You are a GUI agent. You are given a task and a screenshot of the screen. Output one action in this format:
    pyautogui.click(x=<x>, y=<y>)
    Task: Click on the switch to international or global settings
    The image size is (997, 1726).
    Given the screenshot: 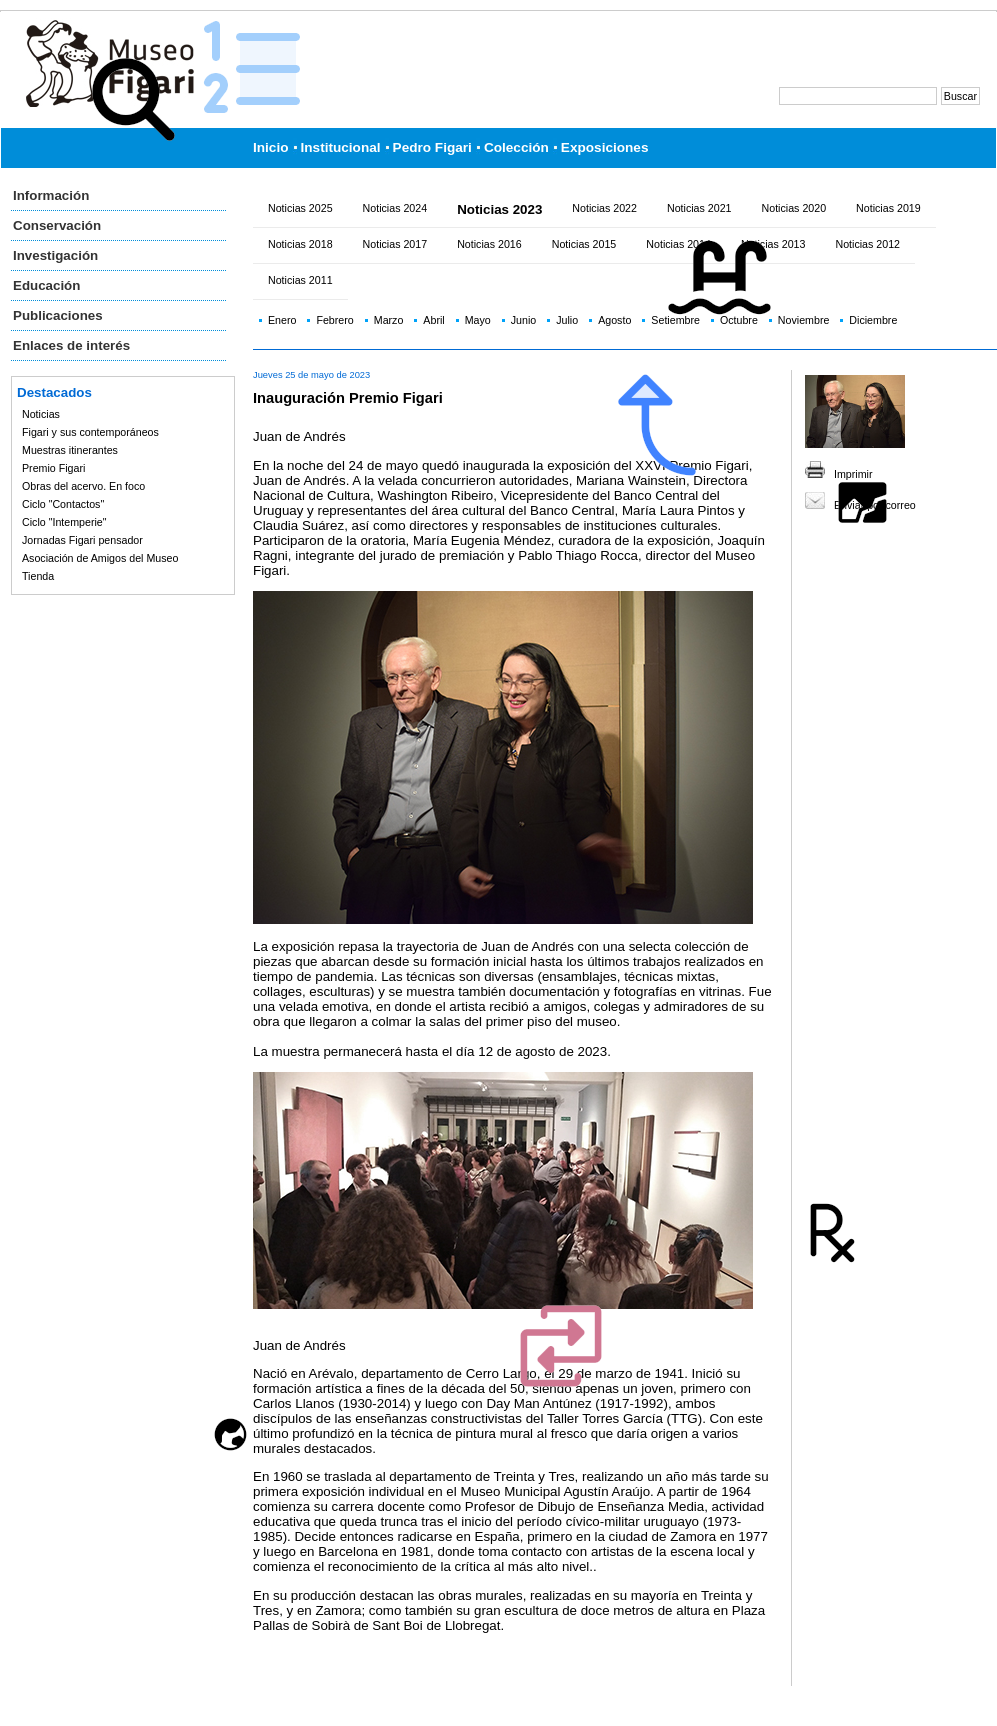 What is the action you would take?
    pyautogui.click(x=230, y=1434)
    